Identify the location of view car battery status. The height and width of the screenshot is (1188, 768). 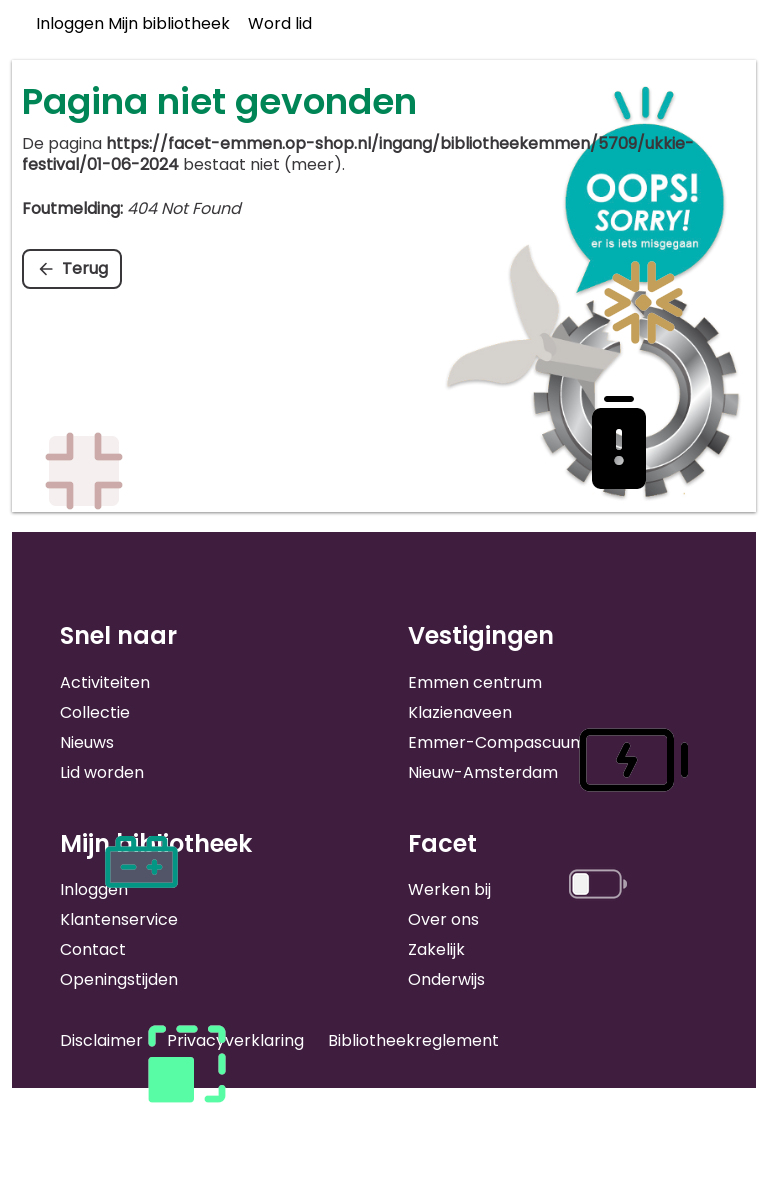
(141, 864).